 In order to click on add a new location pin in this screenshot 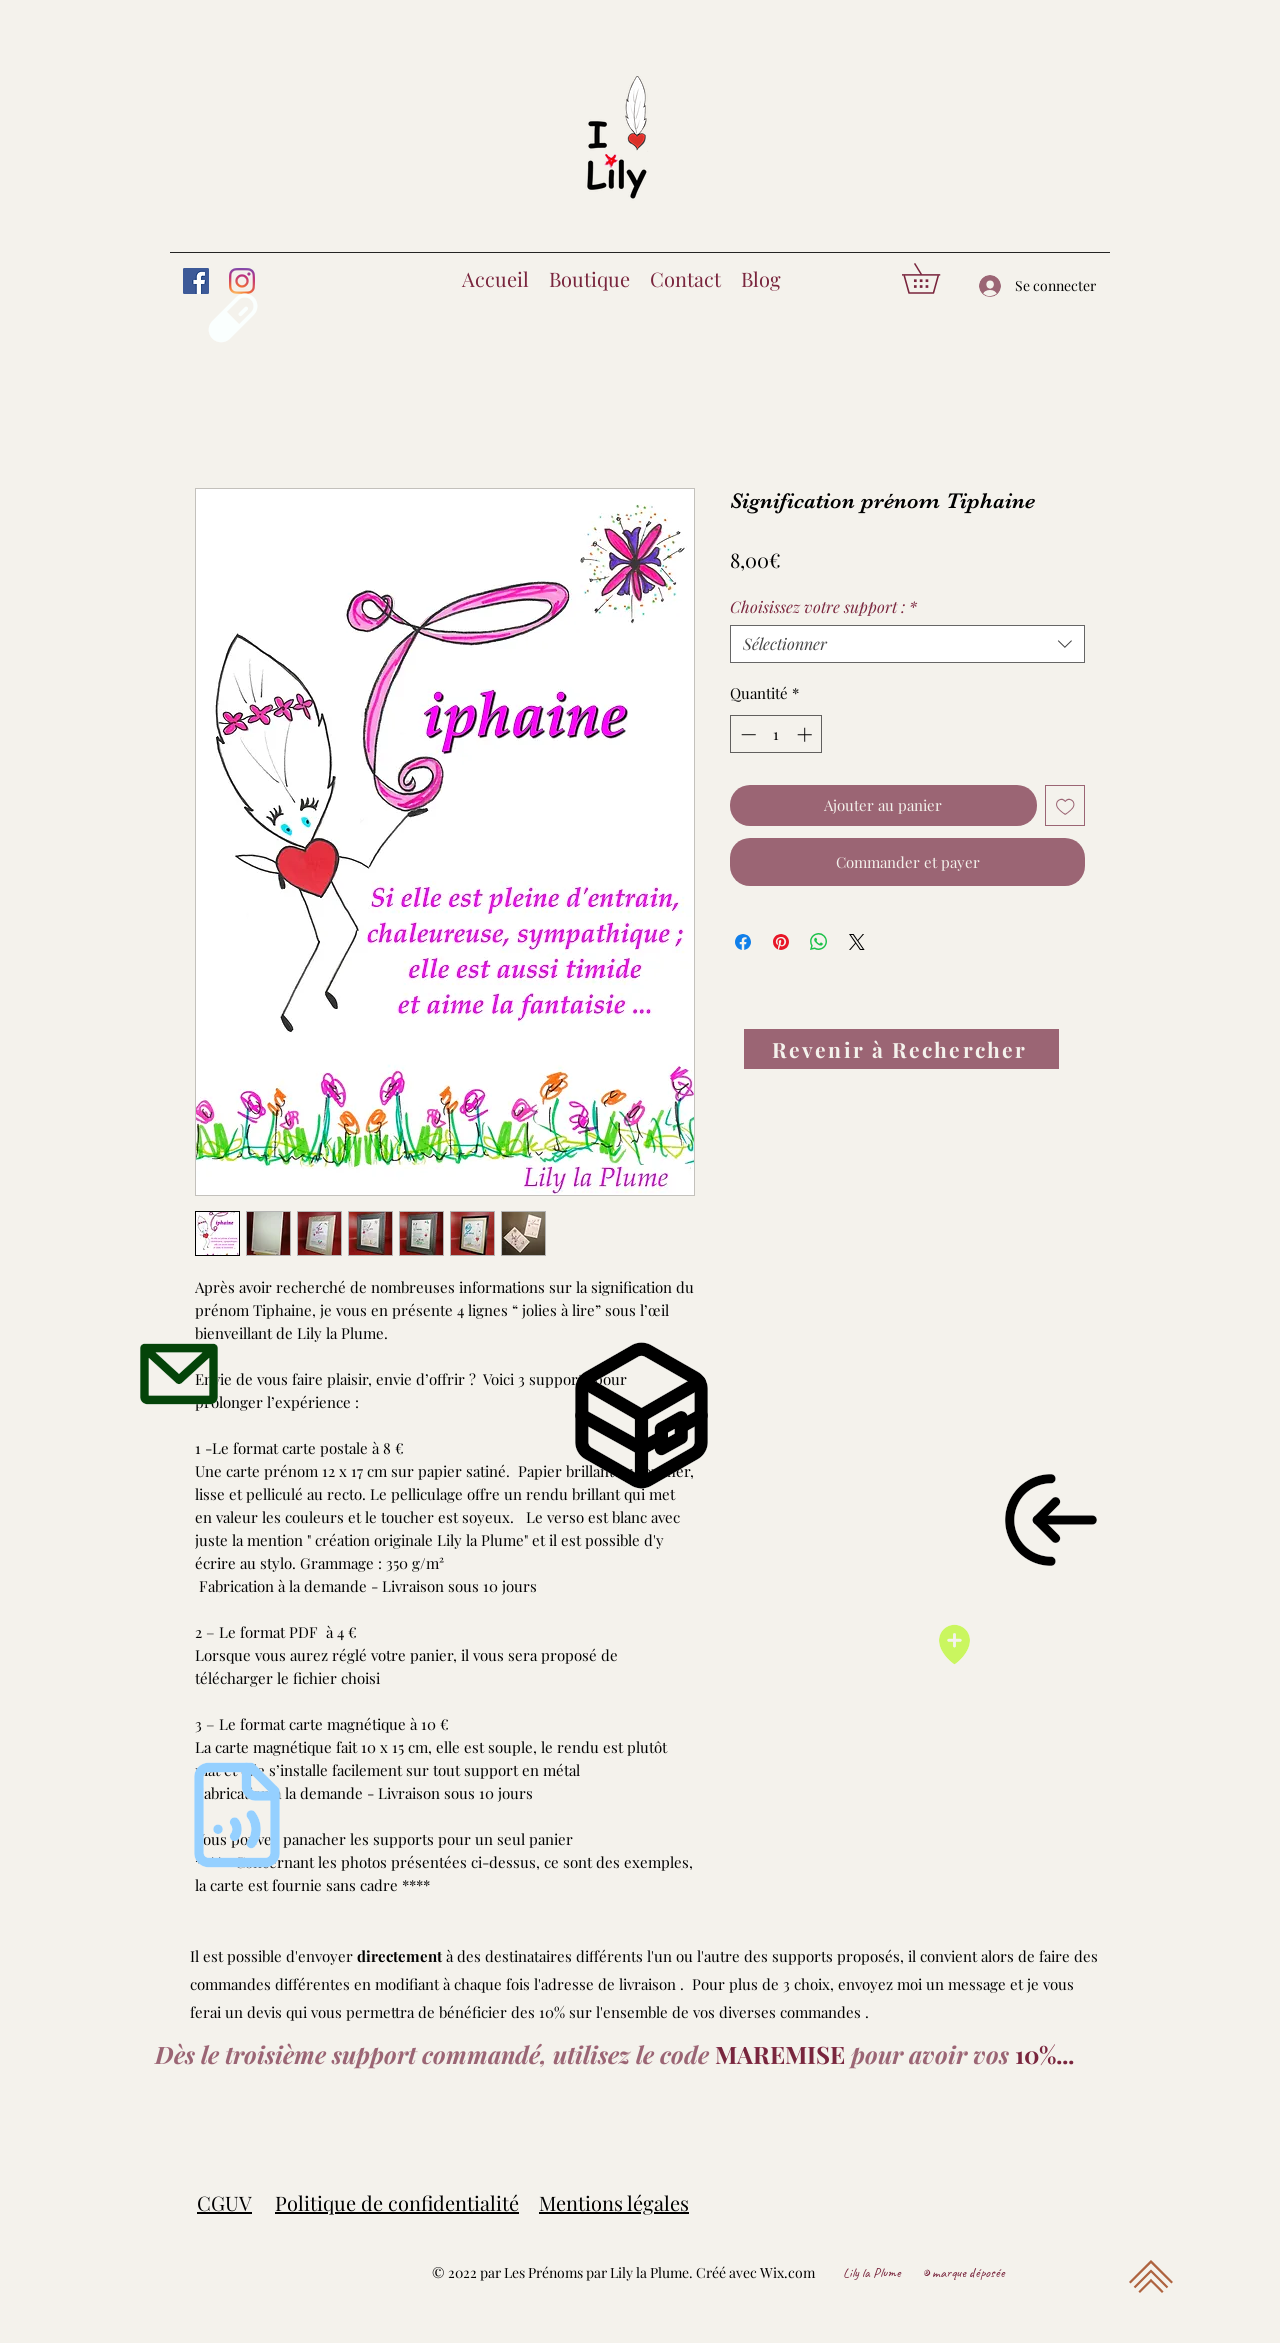, I will do `click(954, 1644)`.